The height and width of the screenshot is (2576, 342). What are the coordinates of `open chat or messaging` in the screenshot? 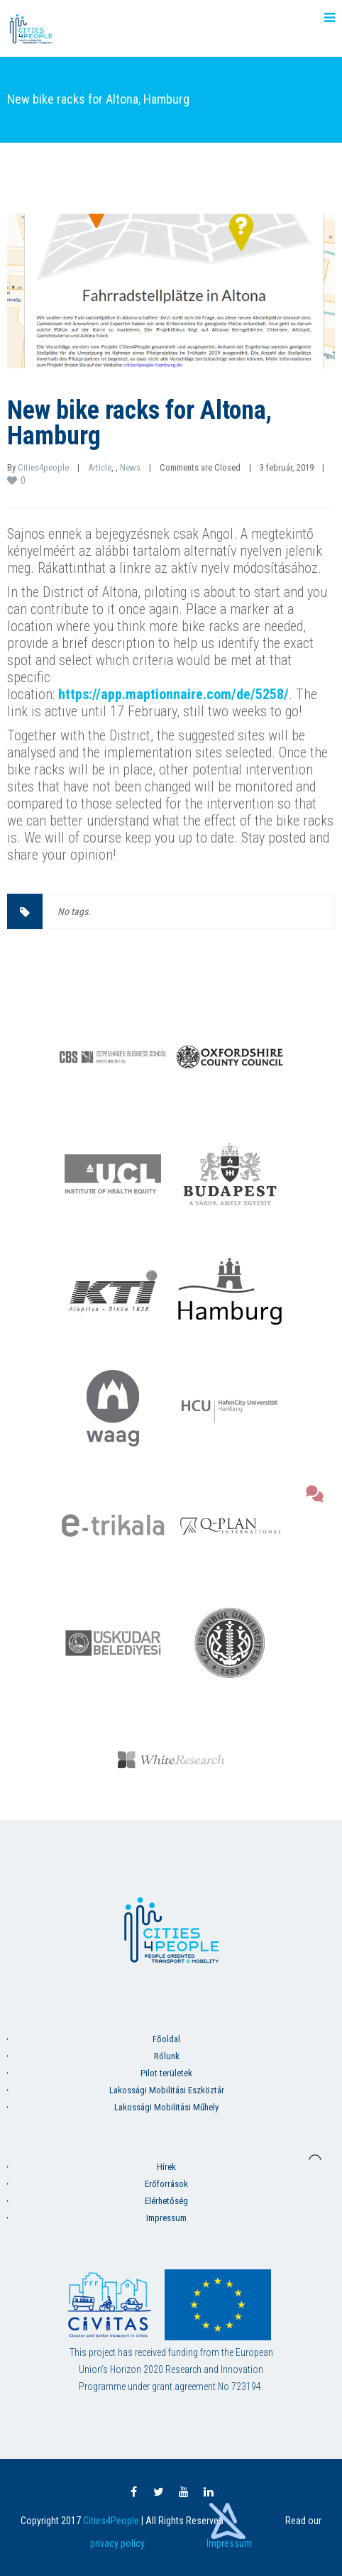 It's located at (314, 1493).